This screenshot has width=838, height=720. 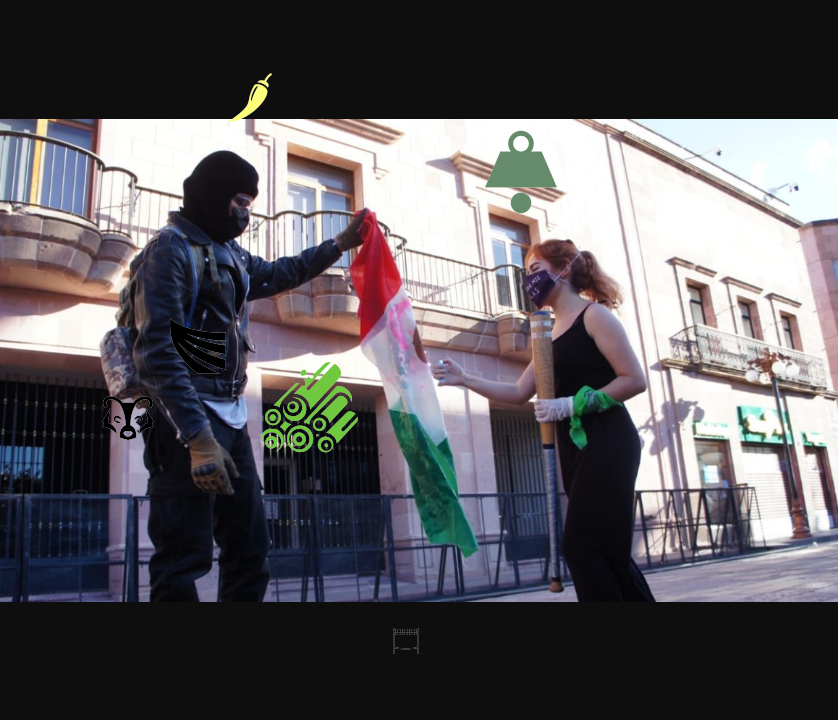 I want to click on badger character or mascot icon, so click(x=128, y=417).